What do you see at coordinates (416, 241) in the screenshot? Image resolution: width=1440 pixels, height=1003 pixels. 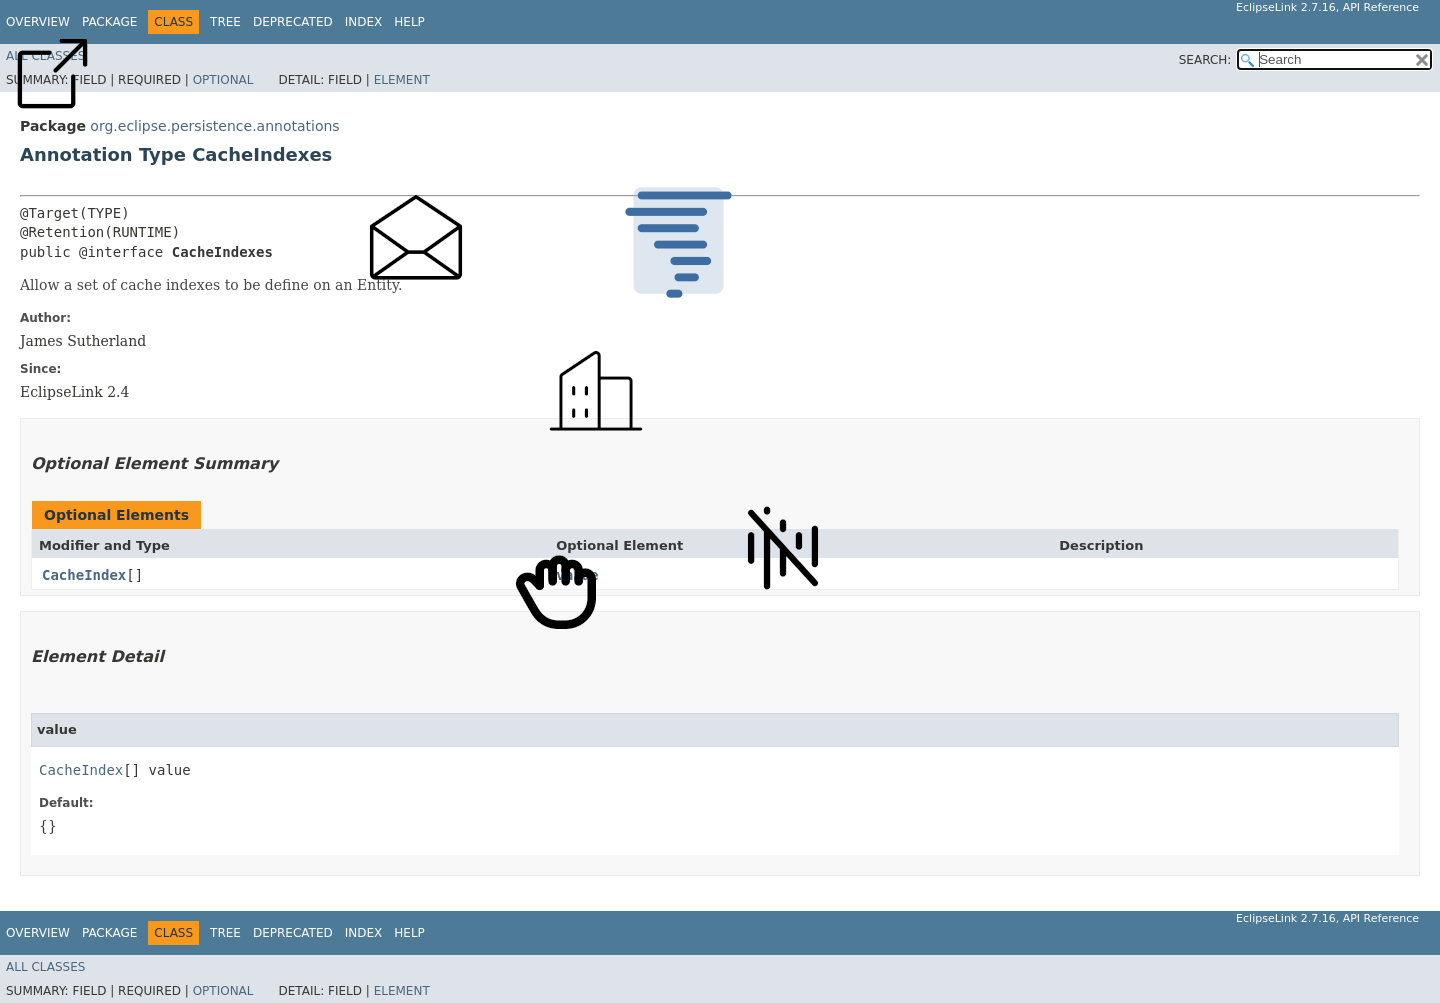 I see `view an opened or read email` at bounding box center [416, 241].